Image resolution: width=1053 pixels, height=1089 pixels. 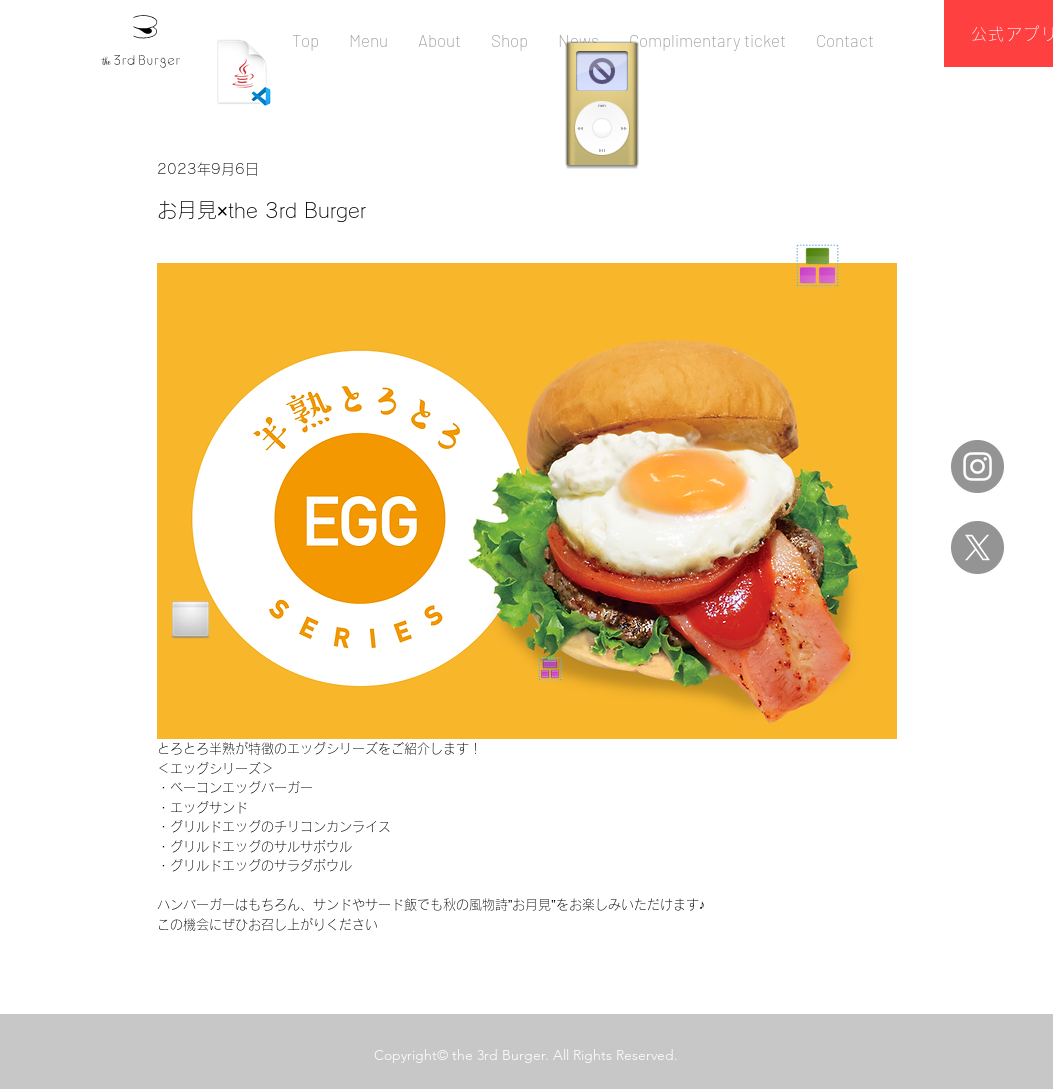 What do you see at coordinates (190, 620) in the screenshot?
I see `magic trackpad connected via bluetooth` at bounding box center [190, 620].